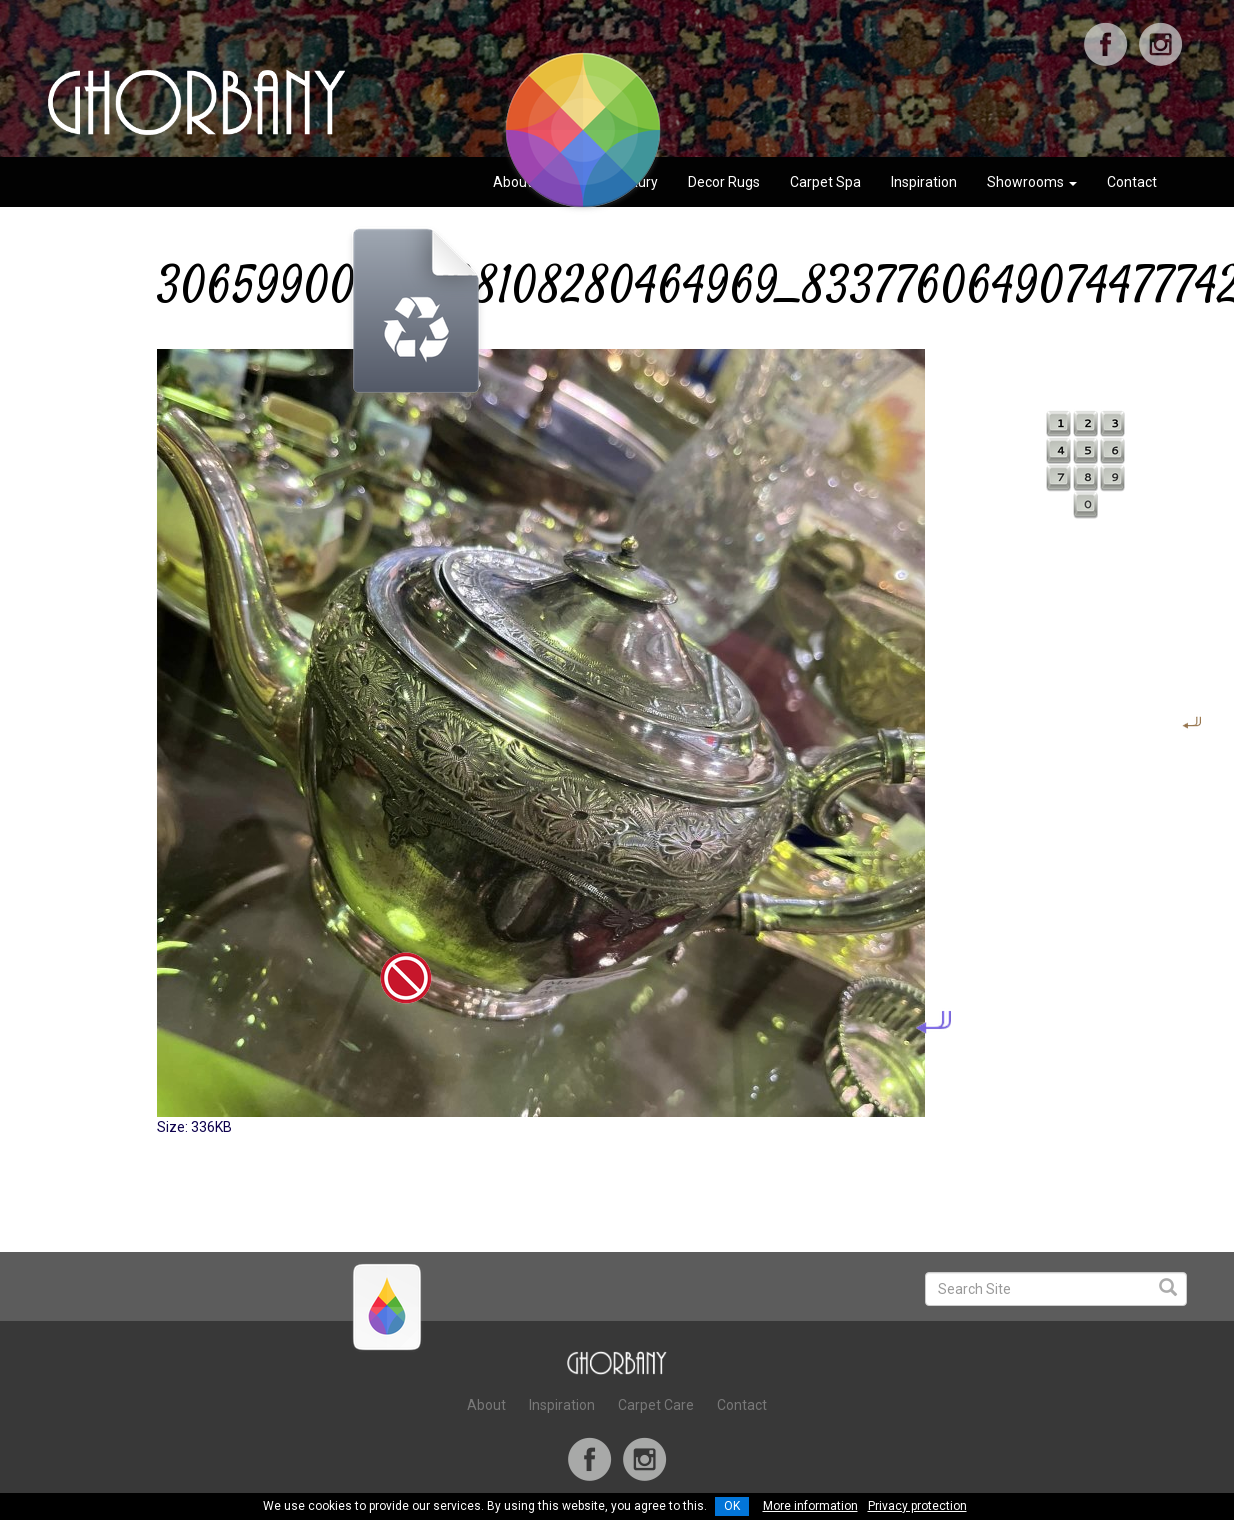 The image size is (1234, 1520). What do you see at coordinates (1086, 464) in the screenshot?
I see `open phone dialpad for entering numbers` at bounding box center [1086, 464].